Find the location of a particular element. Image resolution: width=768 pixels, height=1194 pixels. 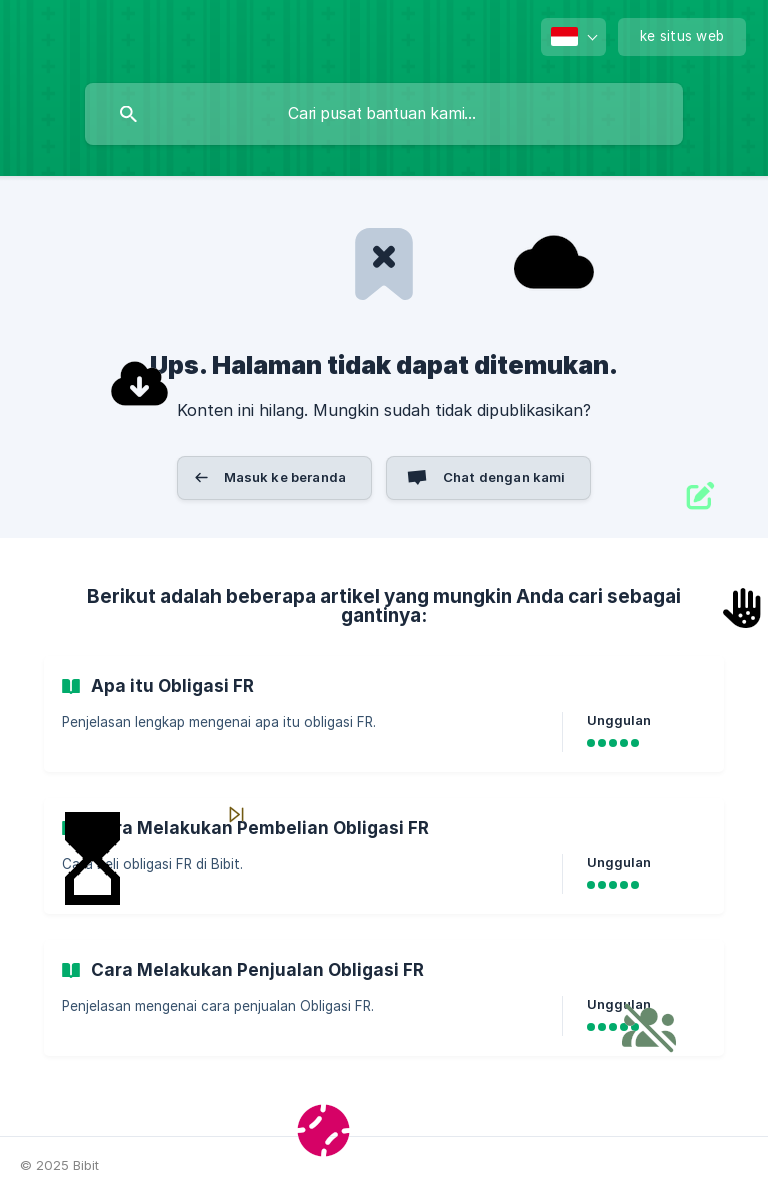

indicates a skin condition or allergy warning is located at coordinates (743, 608).